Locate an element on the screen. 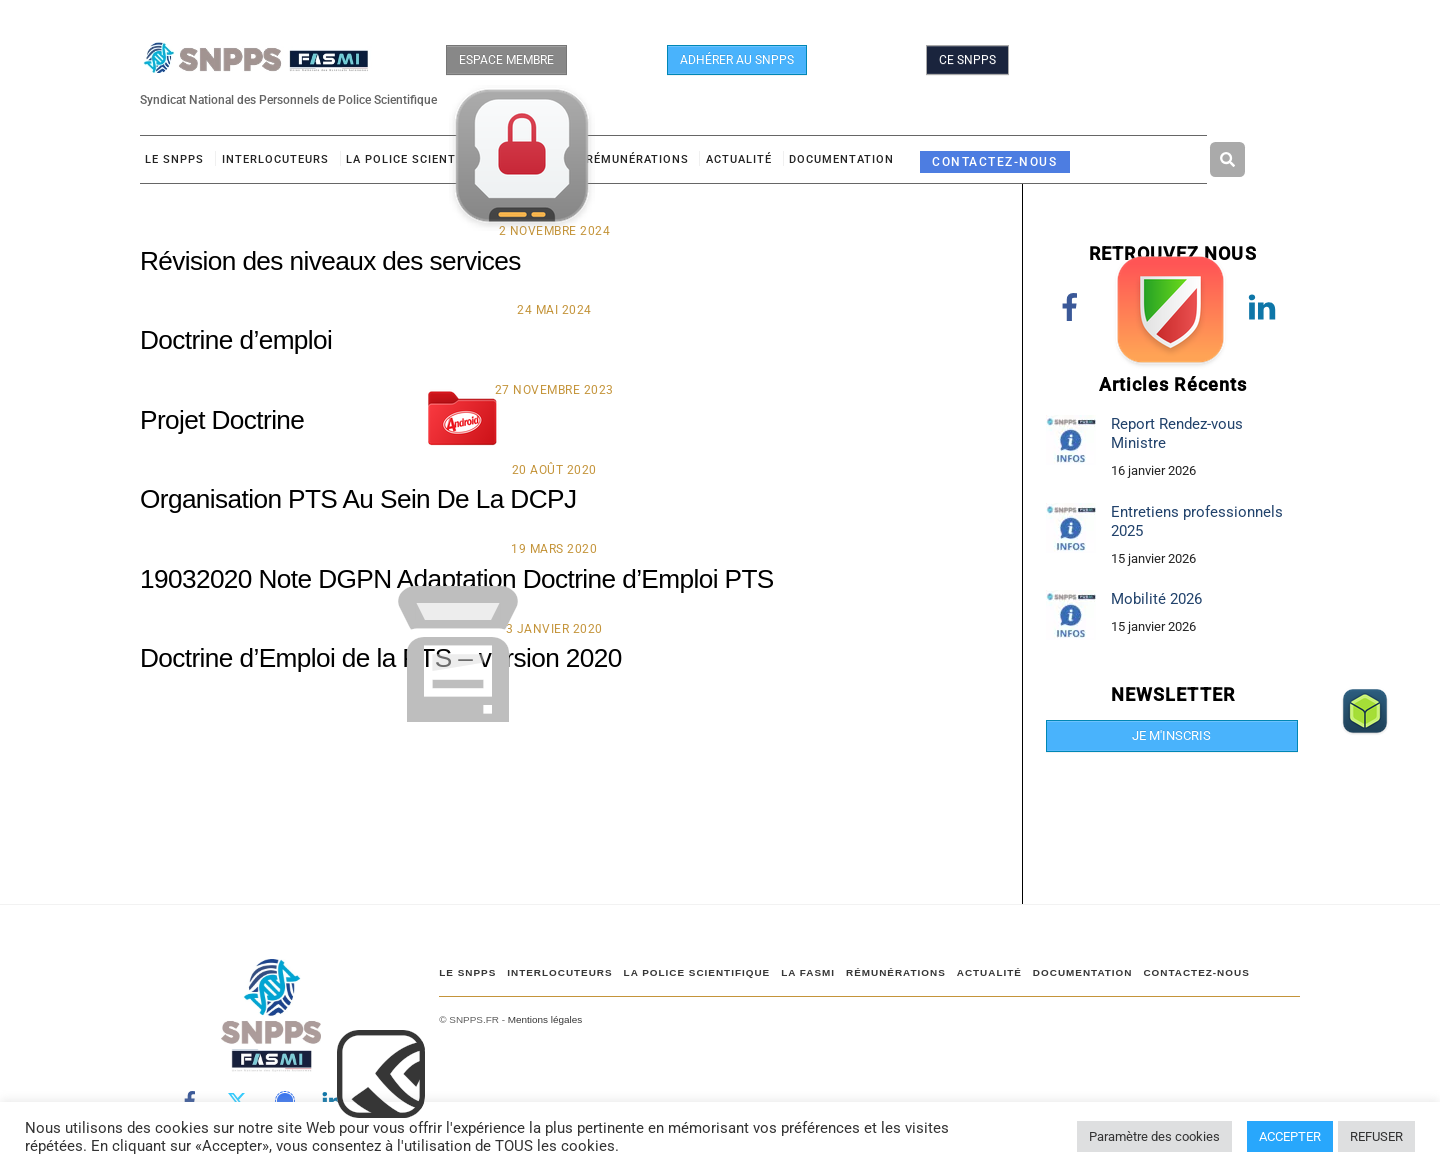 The height and width of the screenshot is (1171, 1440). scan a document or image is located at coordinates (458, 654).